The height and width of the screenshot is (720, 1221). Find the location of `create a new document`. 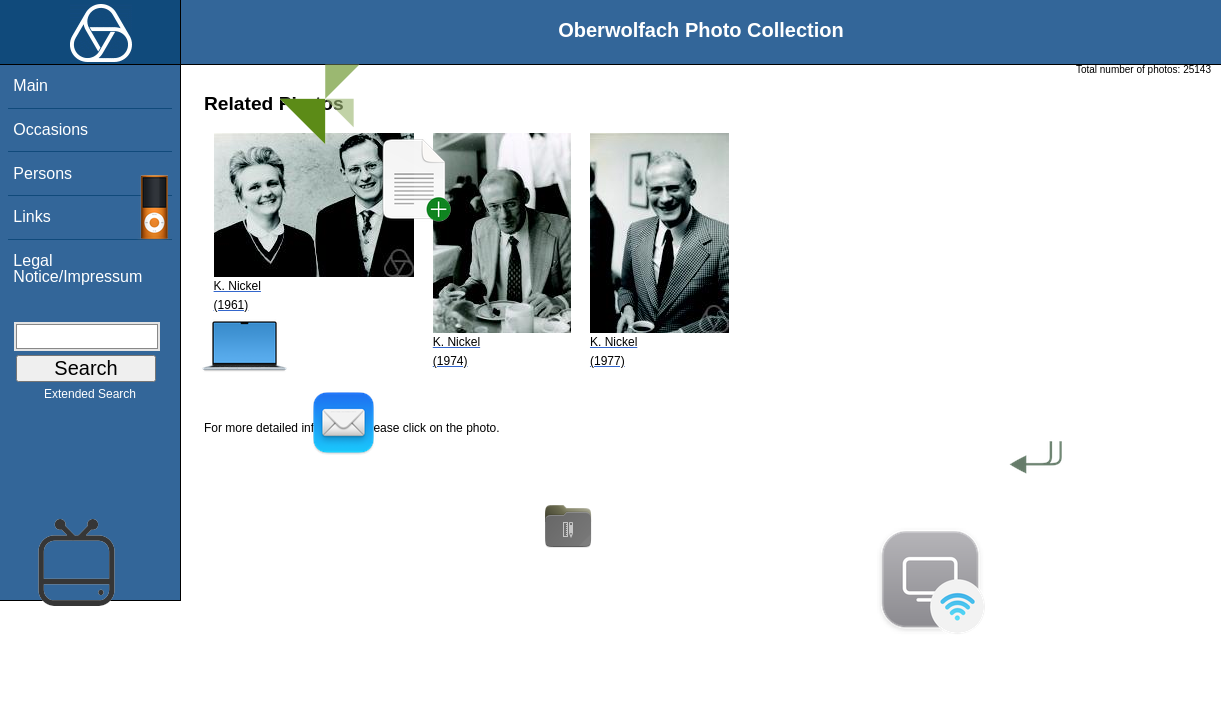

create a new document is located at coordinates (414, 179).